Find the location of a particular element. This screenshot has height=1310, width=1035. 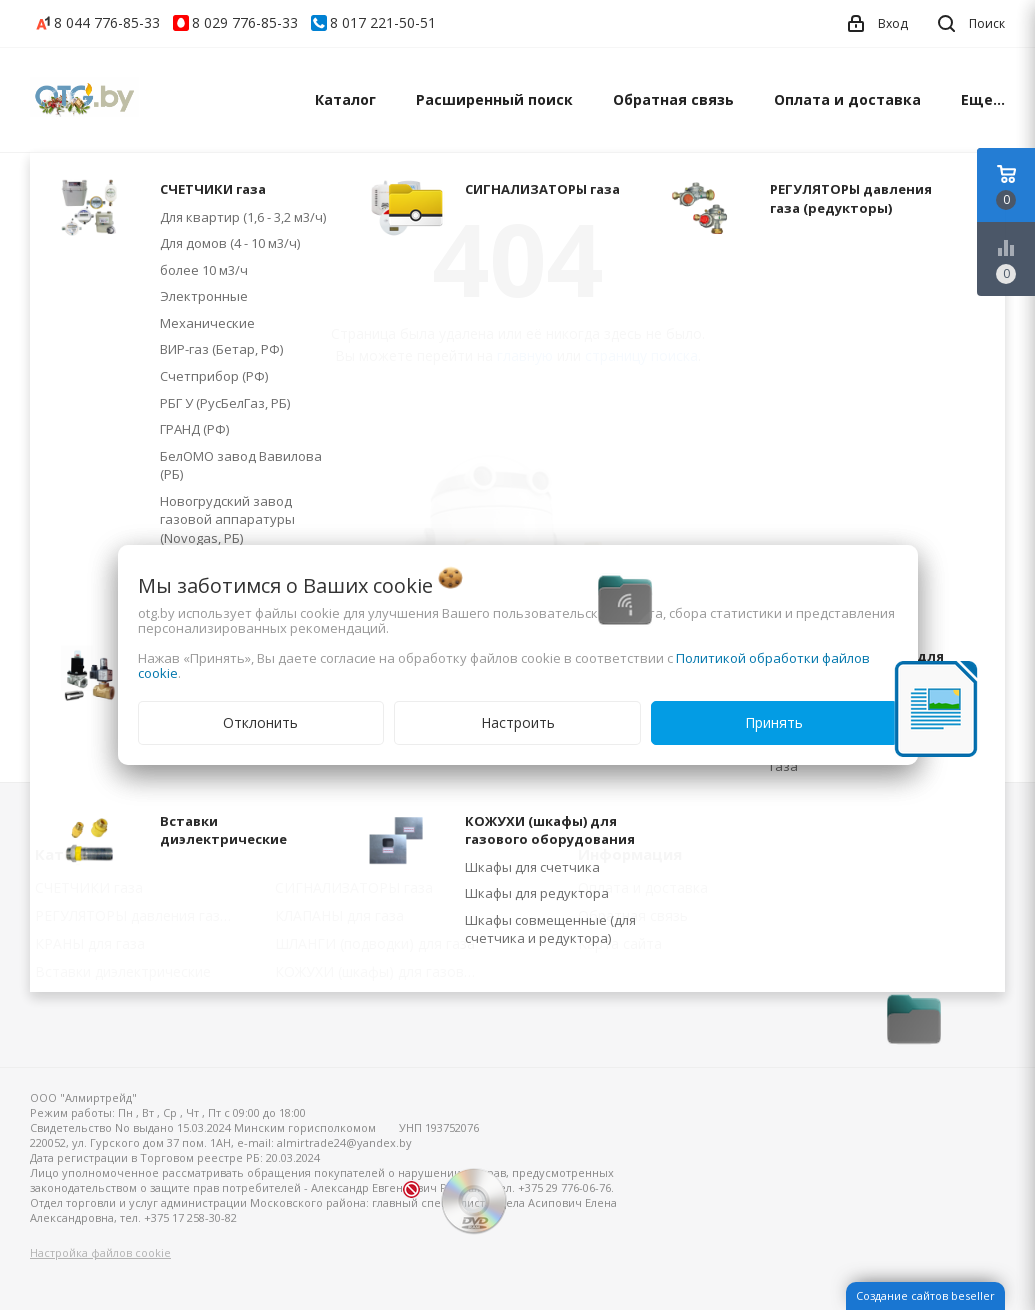

open insync cloud sync folder is located at coordinates (625, 600).